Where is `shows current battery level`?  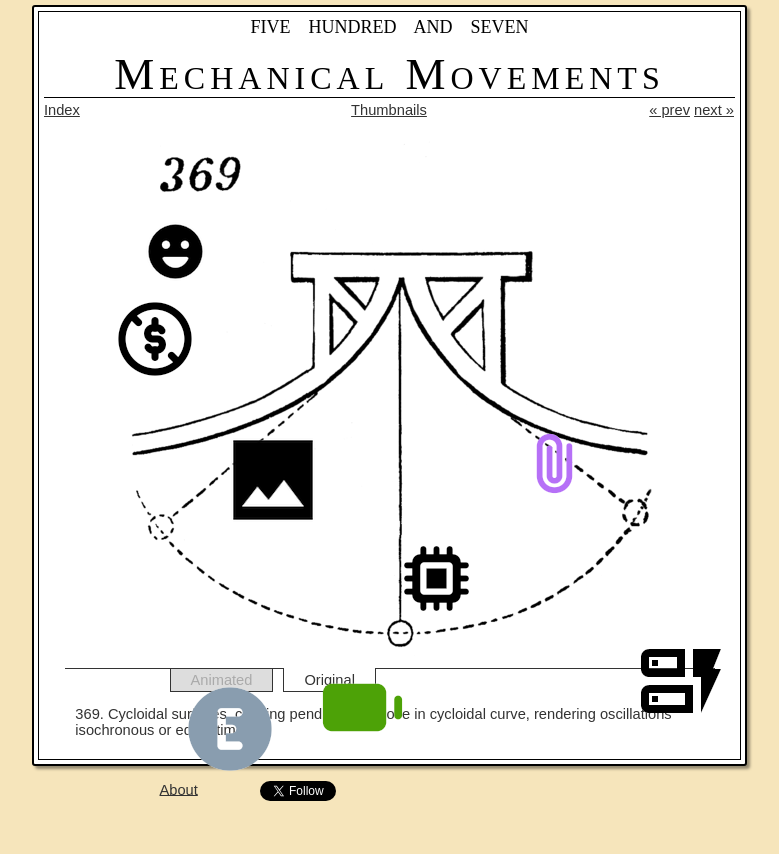 shows current battery level is located at coordinates (362, 707).